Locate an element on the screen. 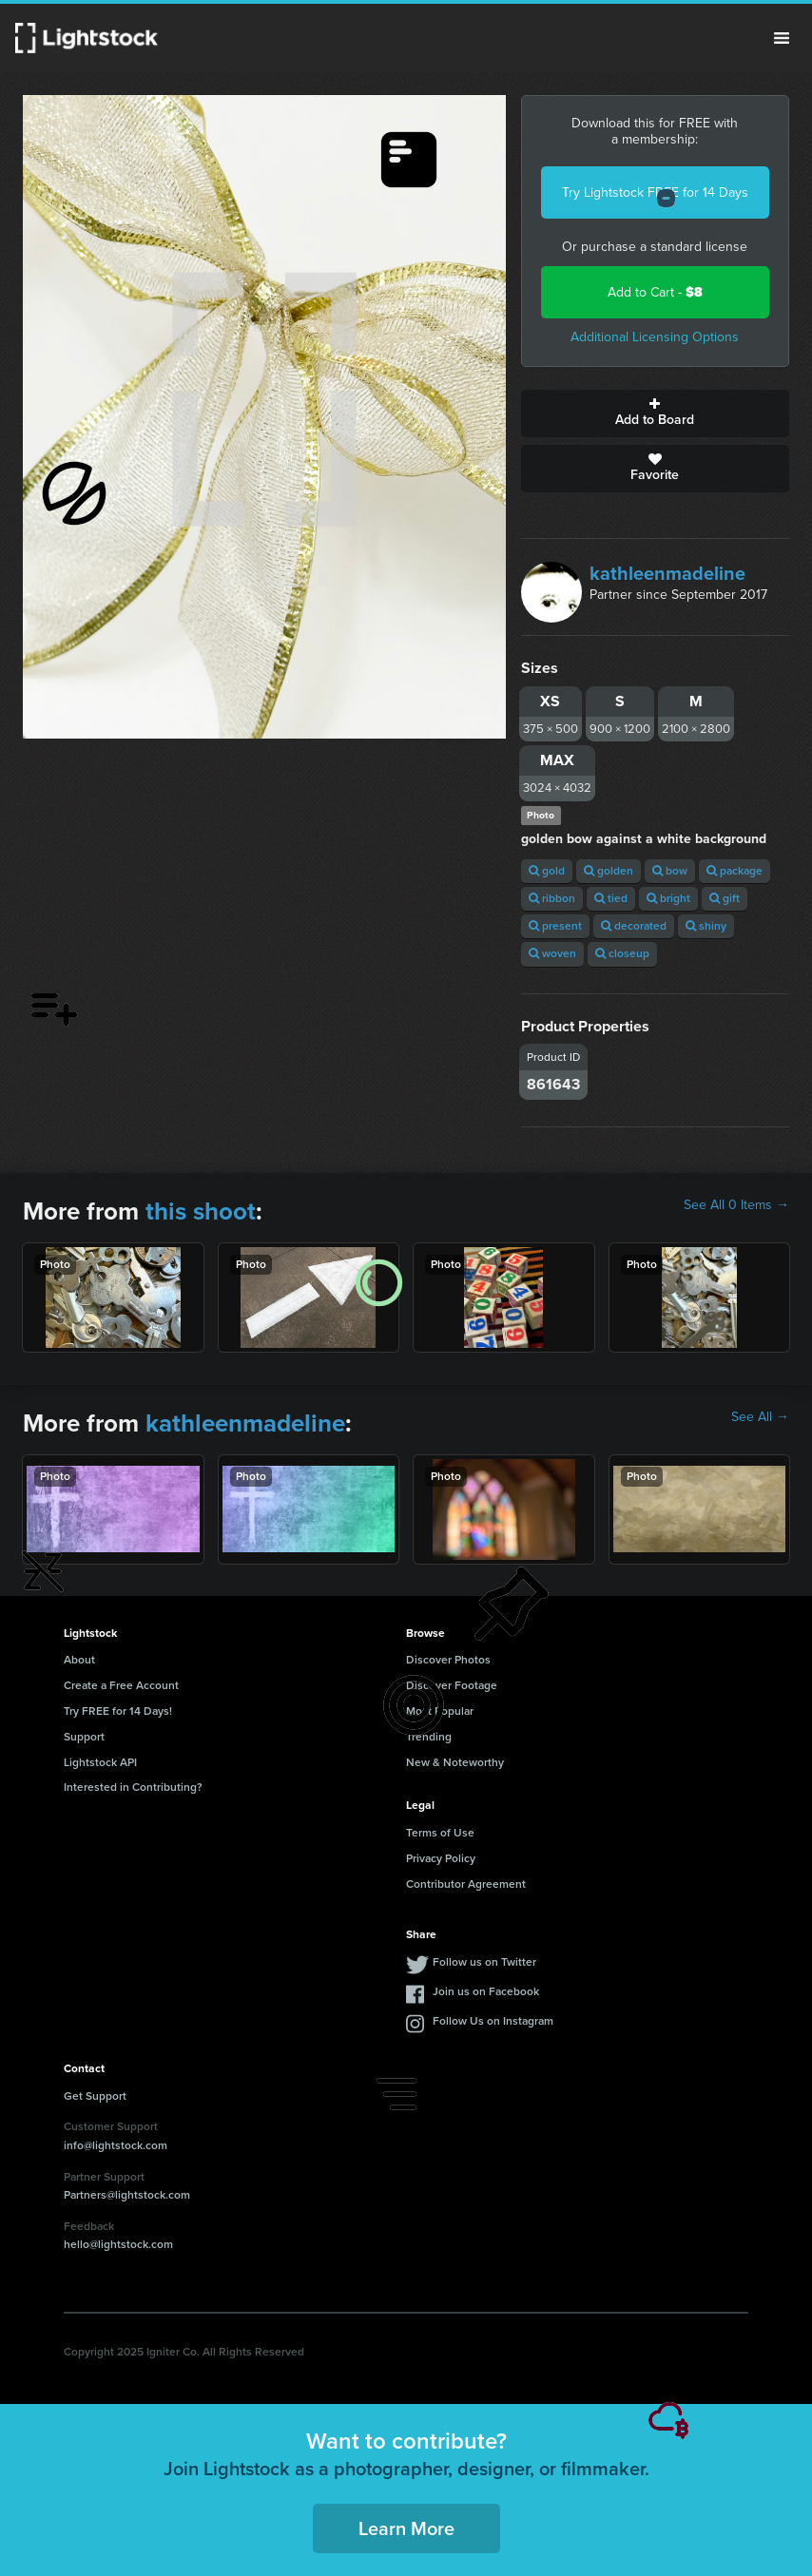 This screenshot has height=2576, width=812. access cloud-based bitcoin wallet is located at coordinates (669, 2417).